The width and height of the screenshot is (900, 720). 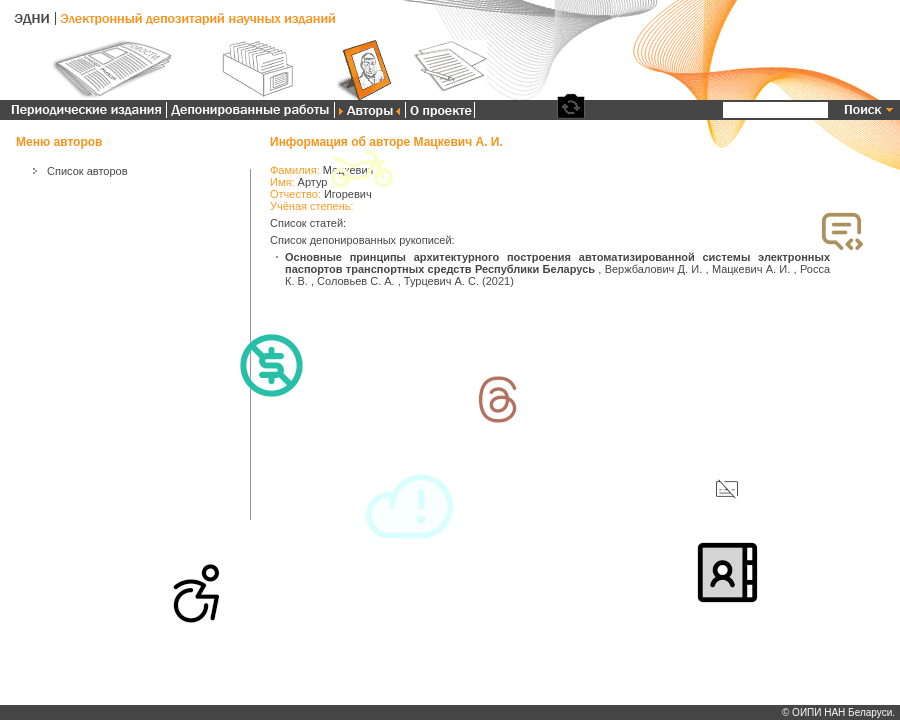 I want to click on switch between front and rear camera, so click(x=571, y=106).